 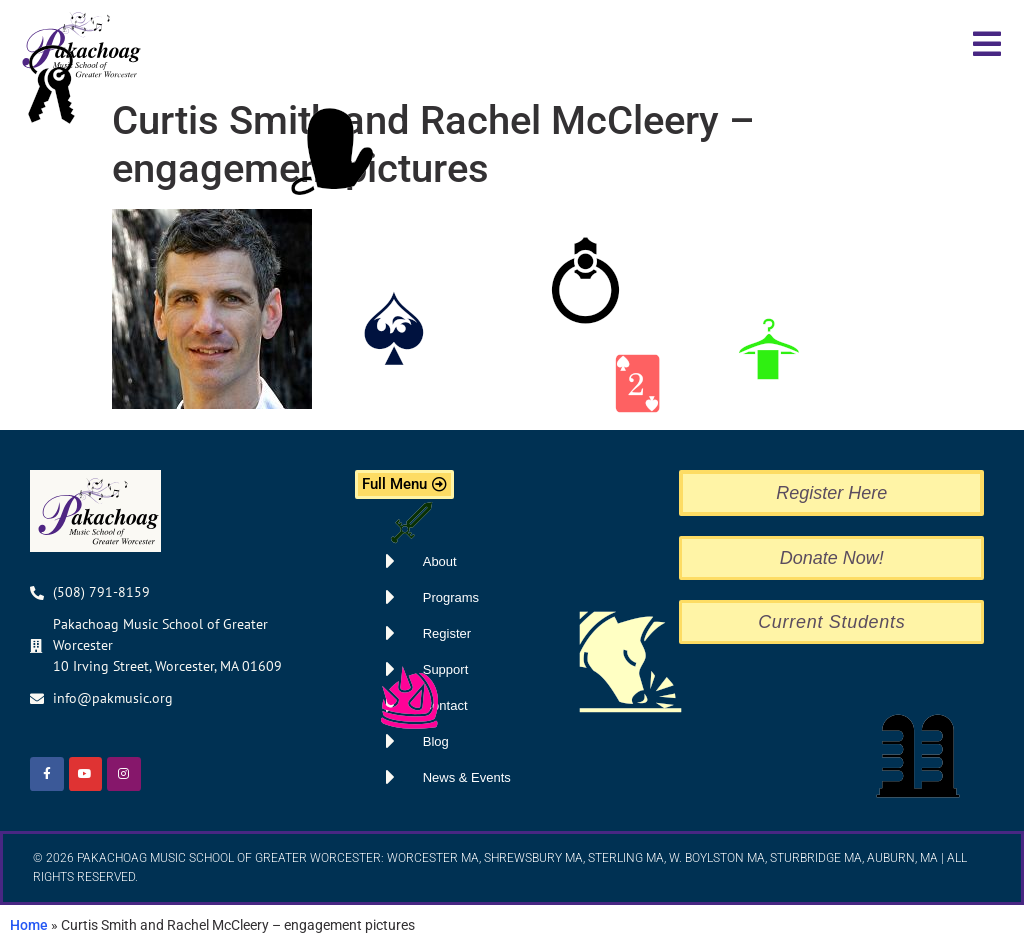 What do you see at coordinates (585, 280) in the screenshot?
I see `access door or entrance settings` at bounding box center [585, 280].